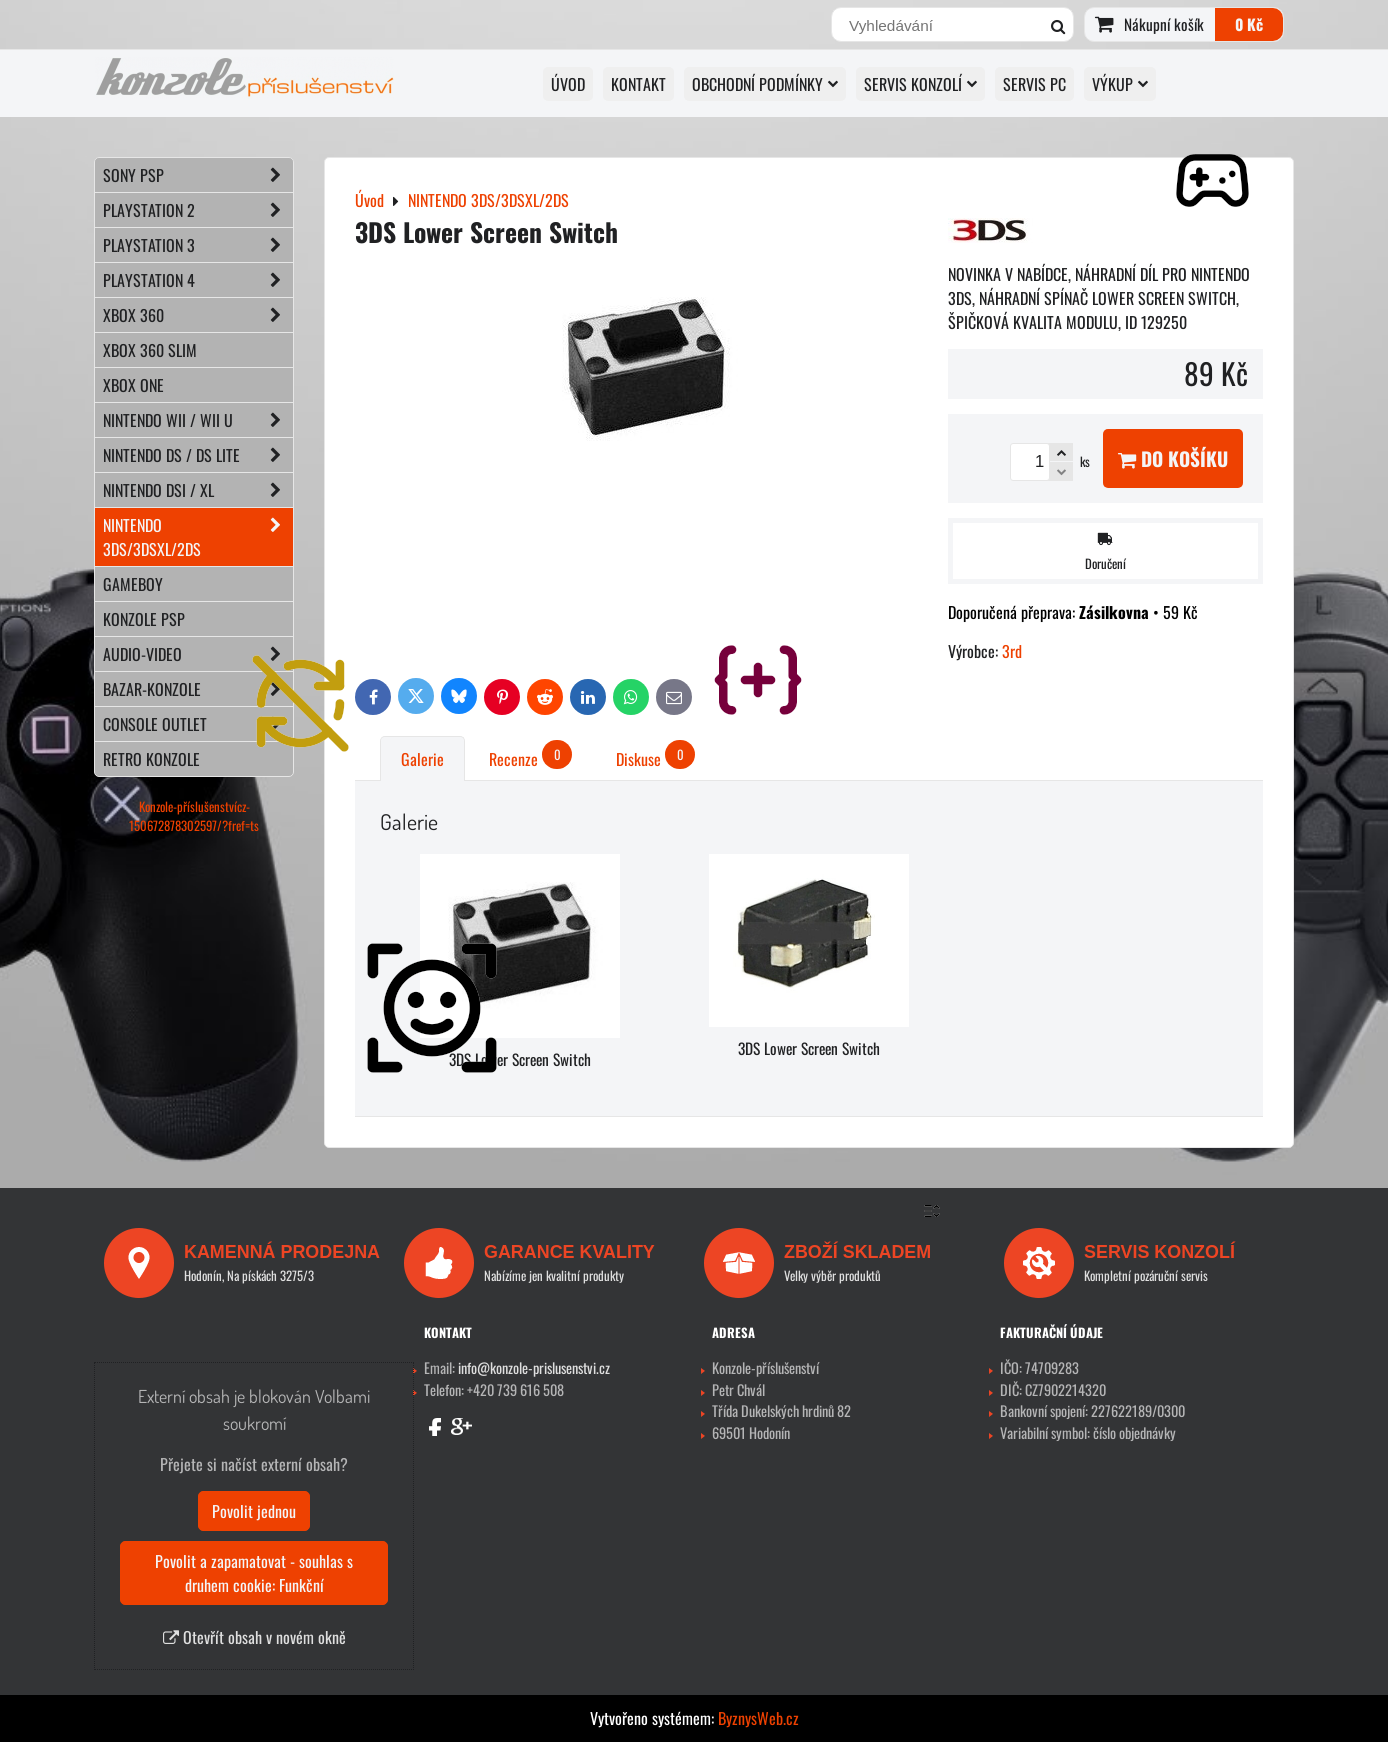 Image resolution: width=1388 pixels, height=1742 pixels. Describe the element at coordinates (932, 1211) in the screenshot. I see `sort list items ascending or descending` at that location.